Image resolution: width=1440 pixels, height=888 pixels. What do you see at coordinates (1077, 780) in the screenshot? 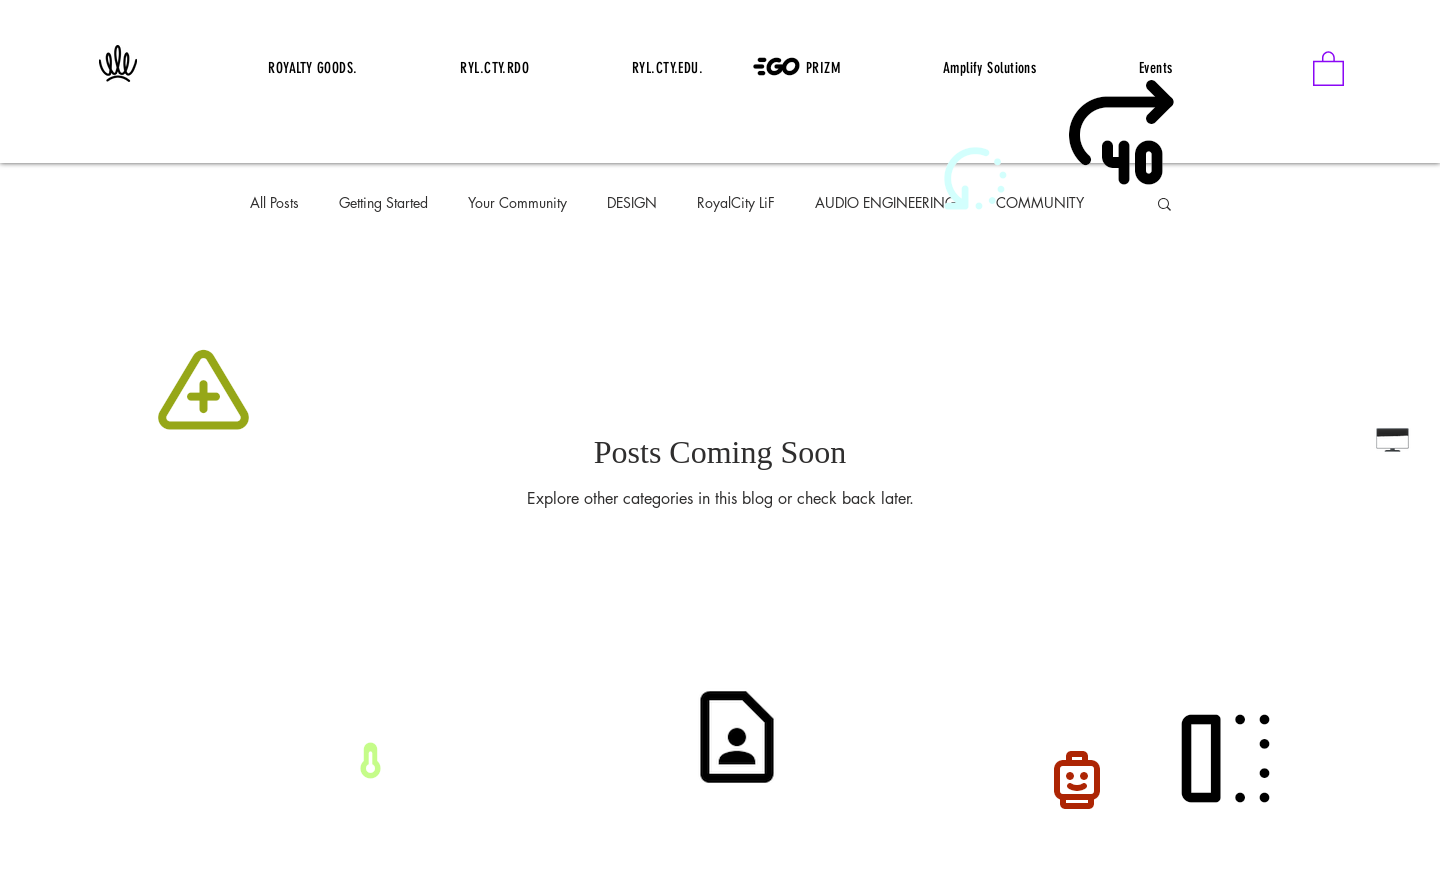
I see `lego or block-style avatar icon` at bounding box center [1077, 780].